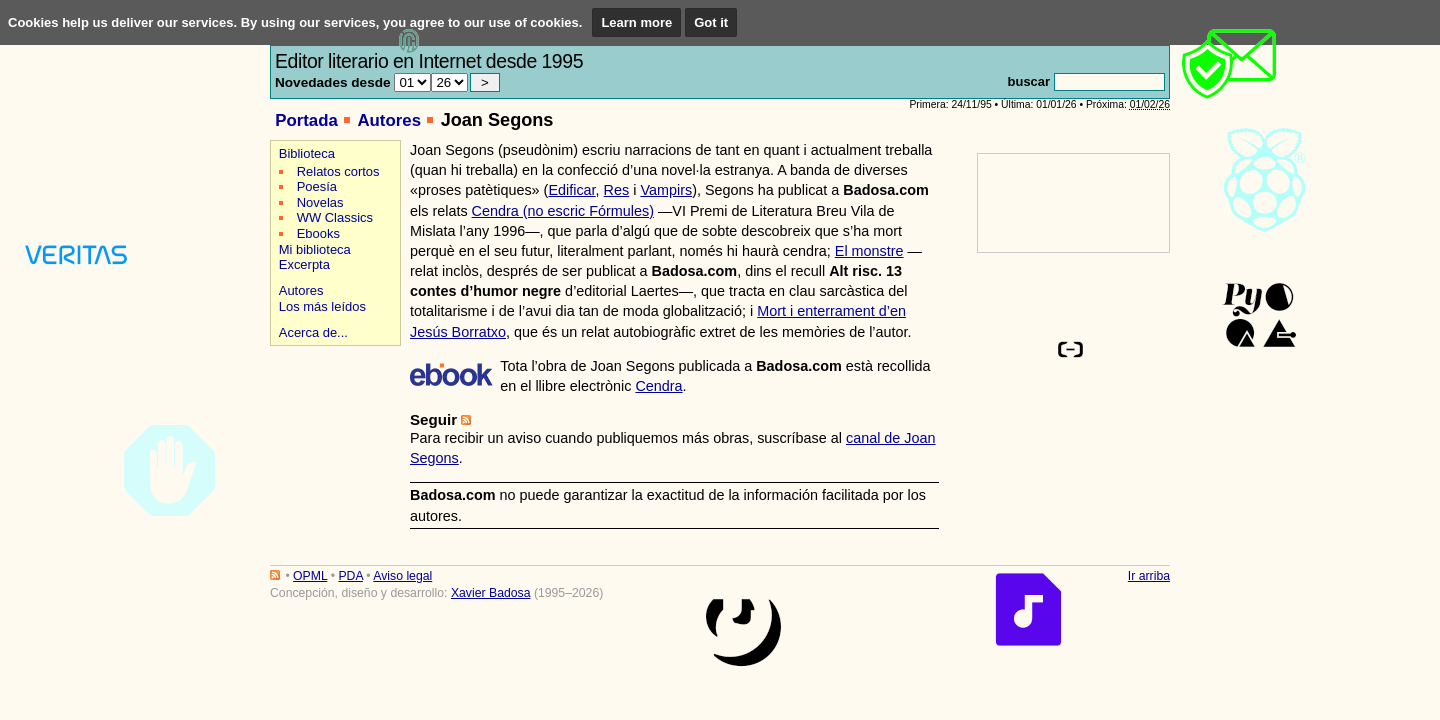 The height and width of the screenshot is (720, 1440). Describe the element at coordinates (743, 632) in the screenshot. I see `visit genius lyrics website` at that location.